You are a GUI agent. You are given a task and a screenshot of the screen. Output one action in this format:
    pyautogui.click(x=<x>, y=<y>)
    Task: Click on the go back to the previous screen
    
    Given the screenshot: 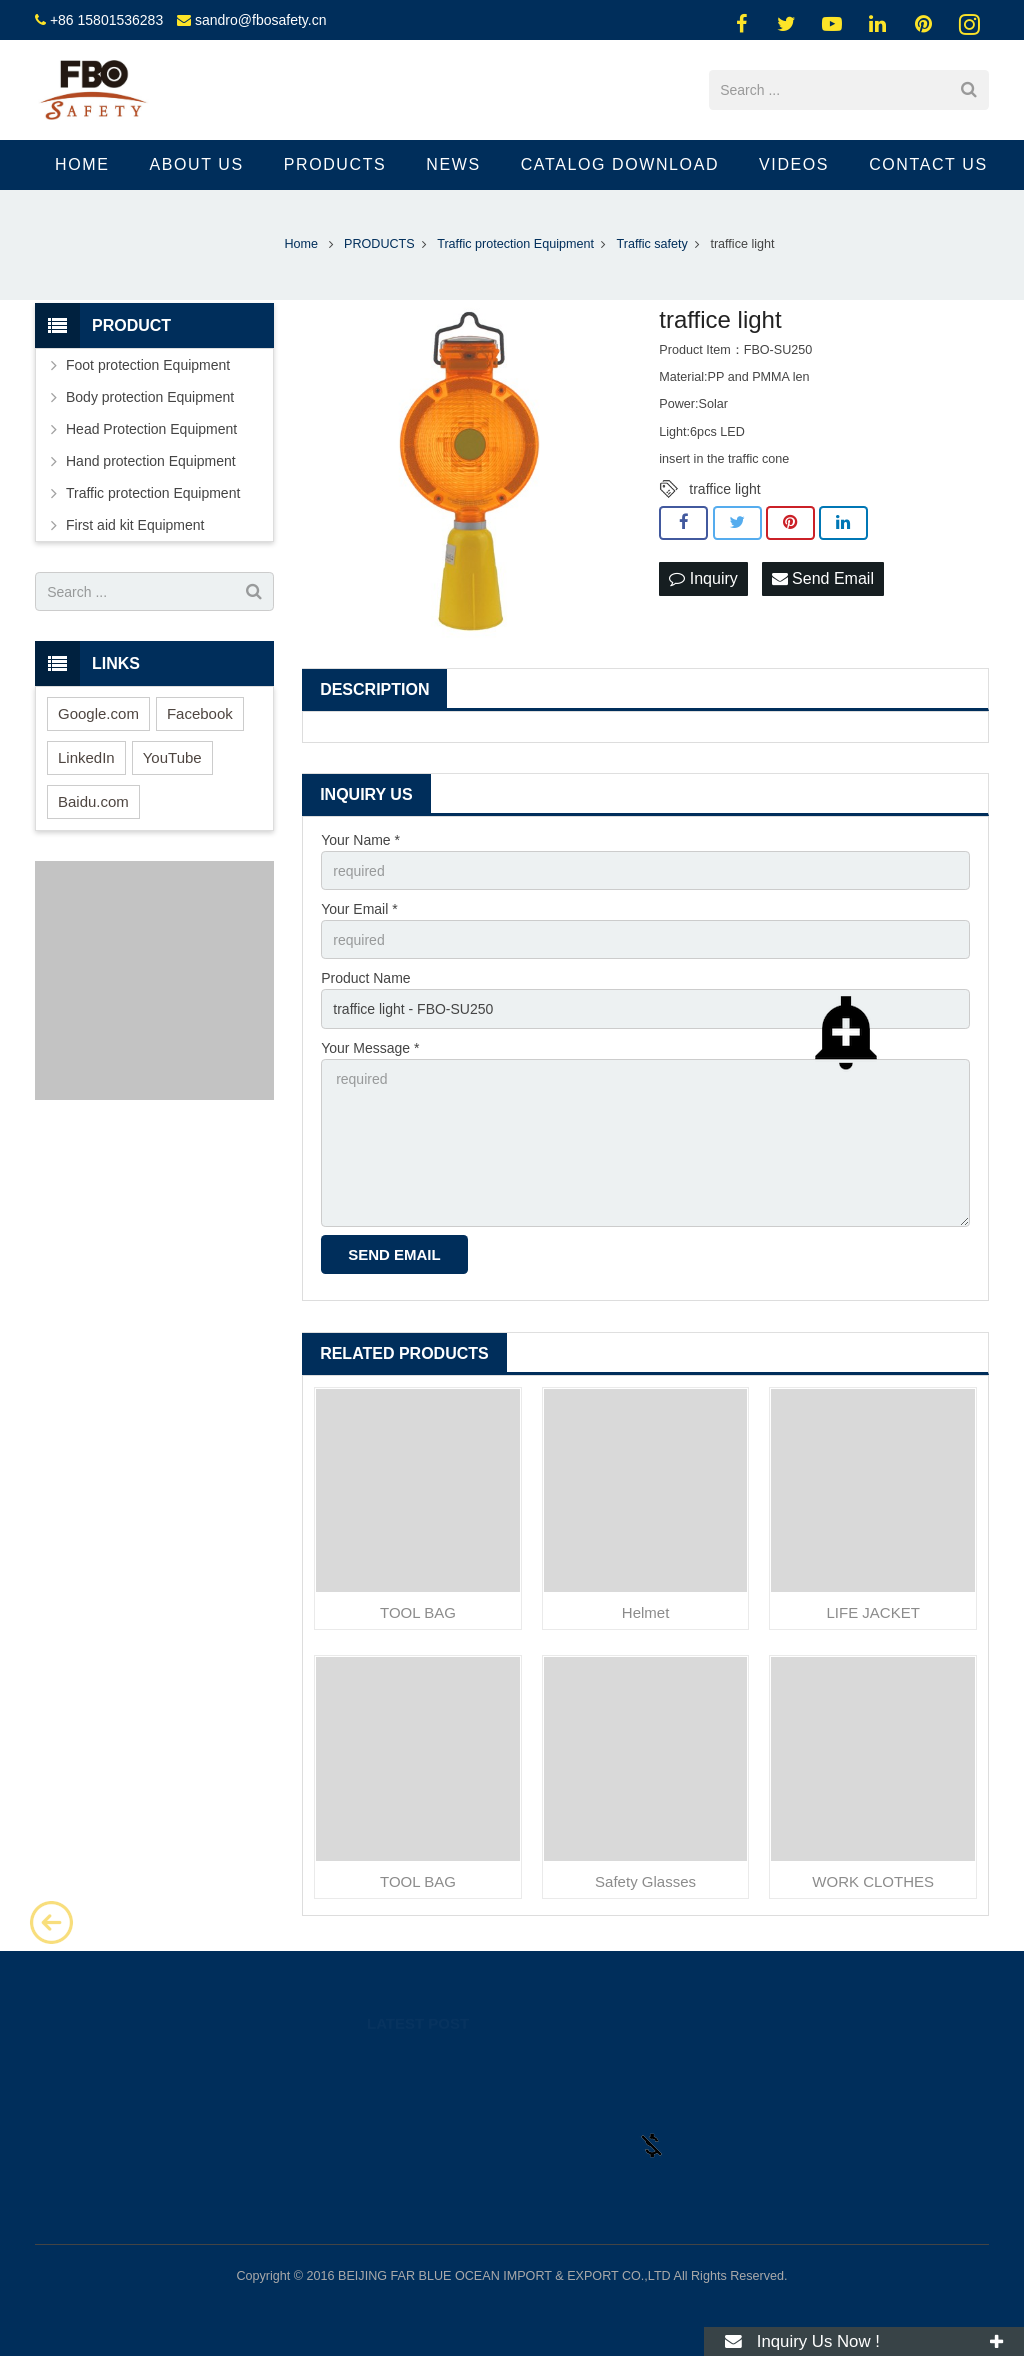 What is the action you would take?
    pyautogui.click(x=51, y=1922)
    